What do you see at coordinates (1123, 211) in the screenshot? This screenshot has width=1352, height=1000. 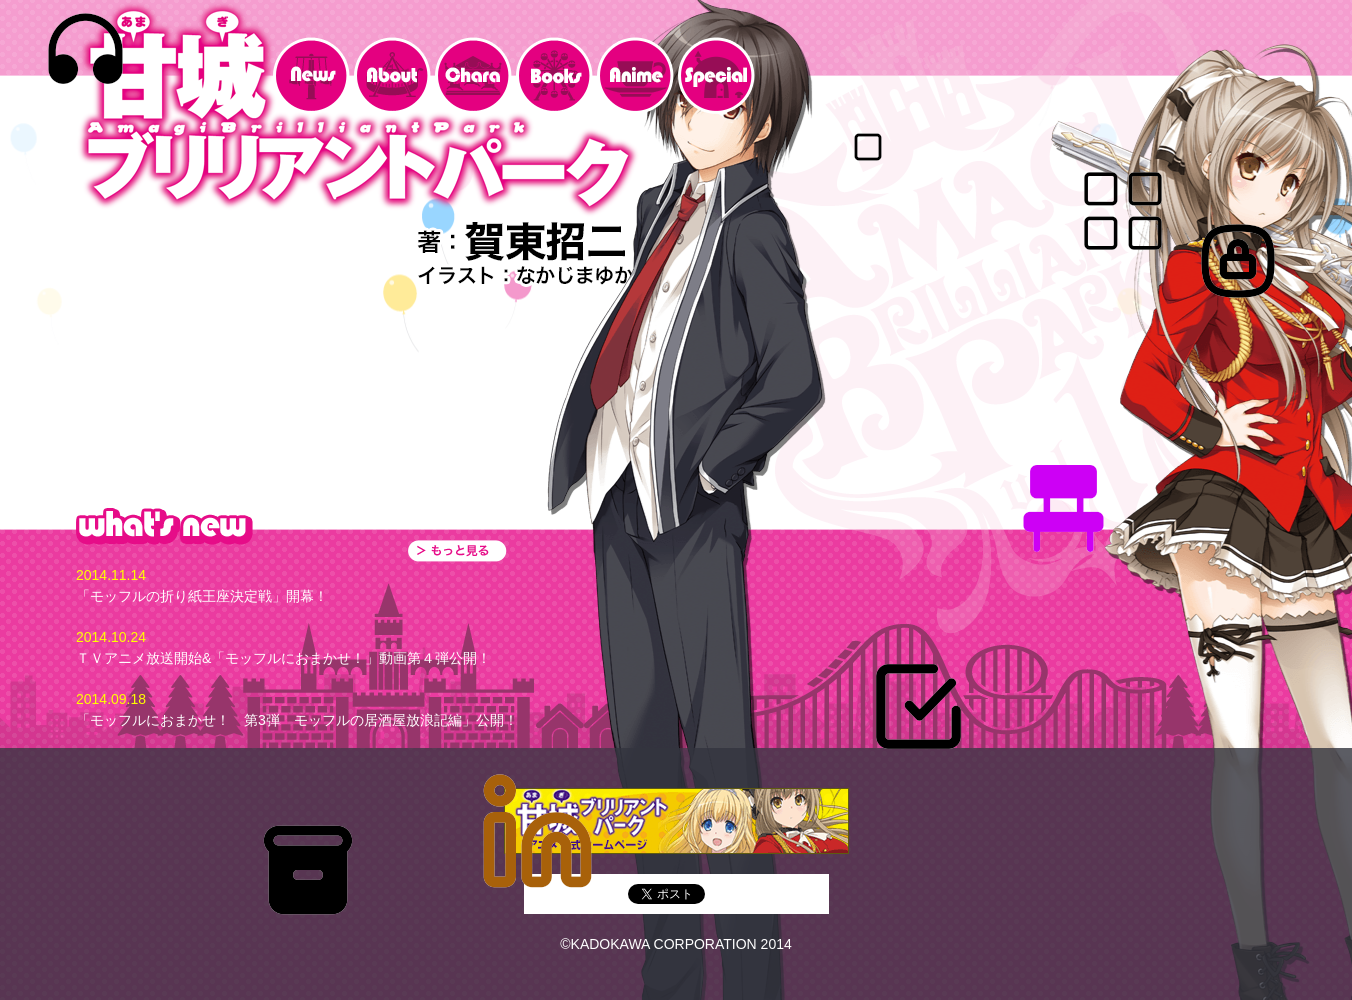 I see `view all apps or menu grid` at bounding box center [1123, 211].